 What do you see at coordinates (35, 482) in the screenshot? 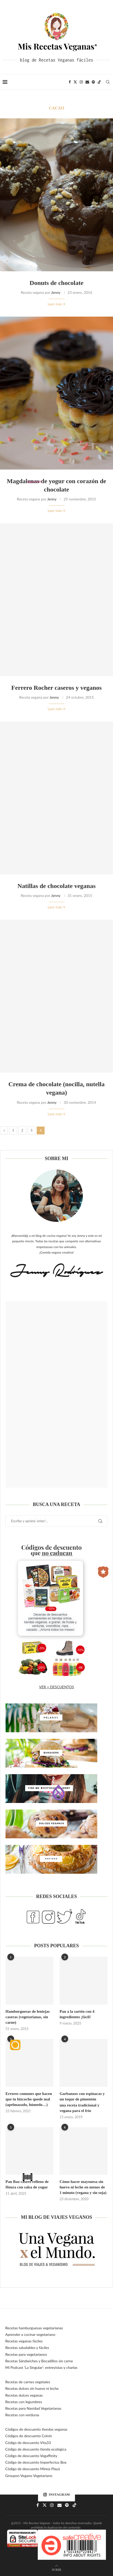
I see `appsmith platform logo` at bounding box center [35, 482].